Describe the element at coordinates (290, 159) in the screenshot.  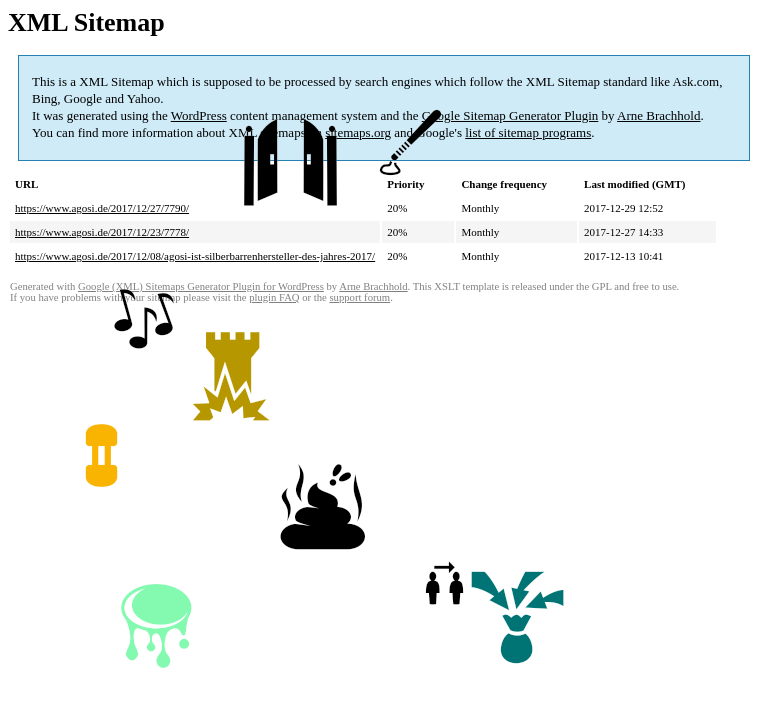
I see `enter a new area or level` at that location.